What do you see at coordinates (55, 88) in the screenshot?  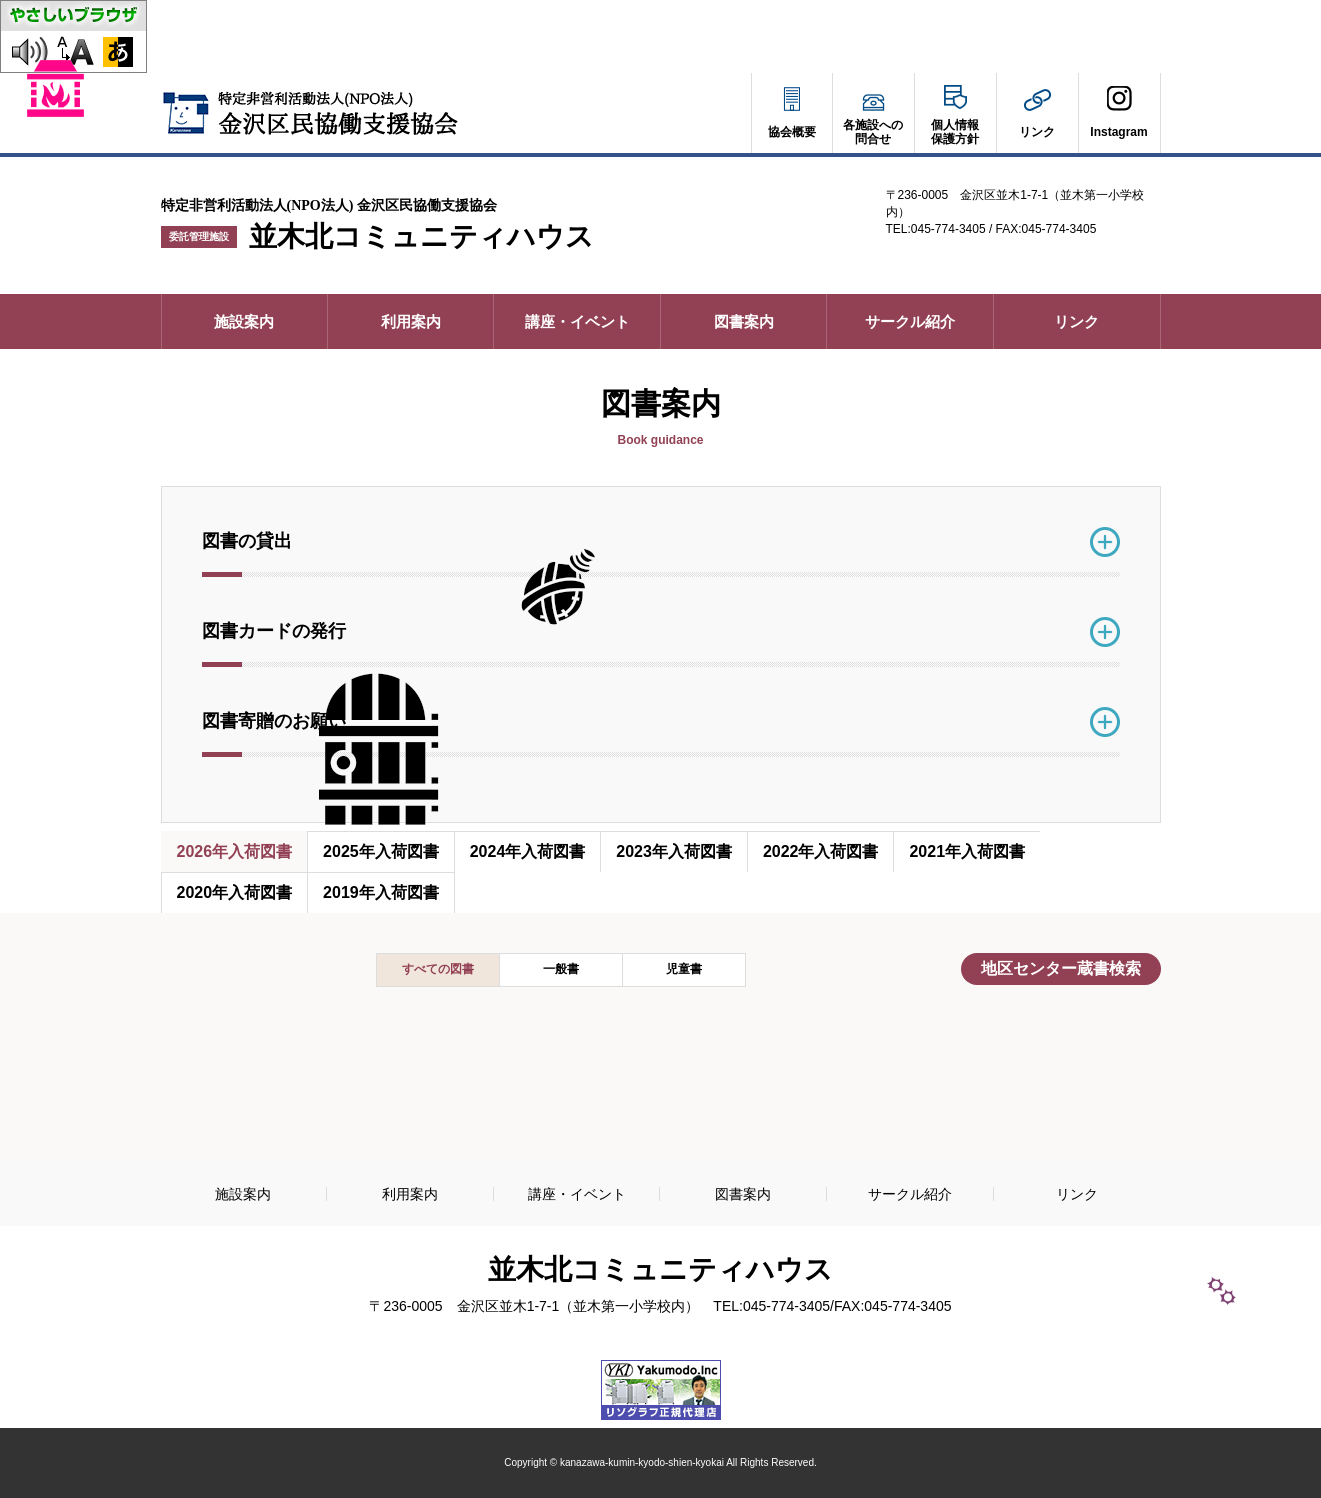 I see `access fireplace or heating controls` at bounding box center [55, 88].